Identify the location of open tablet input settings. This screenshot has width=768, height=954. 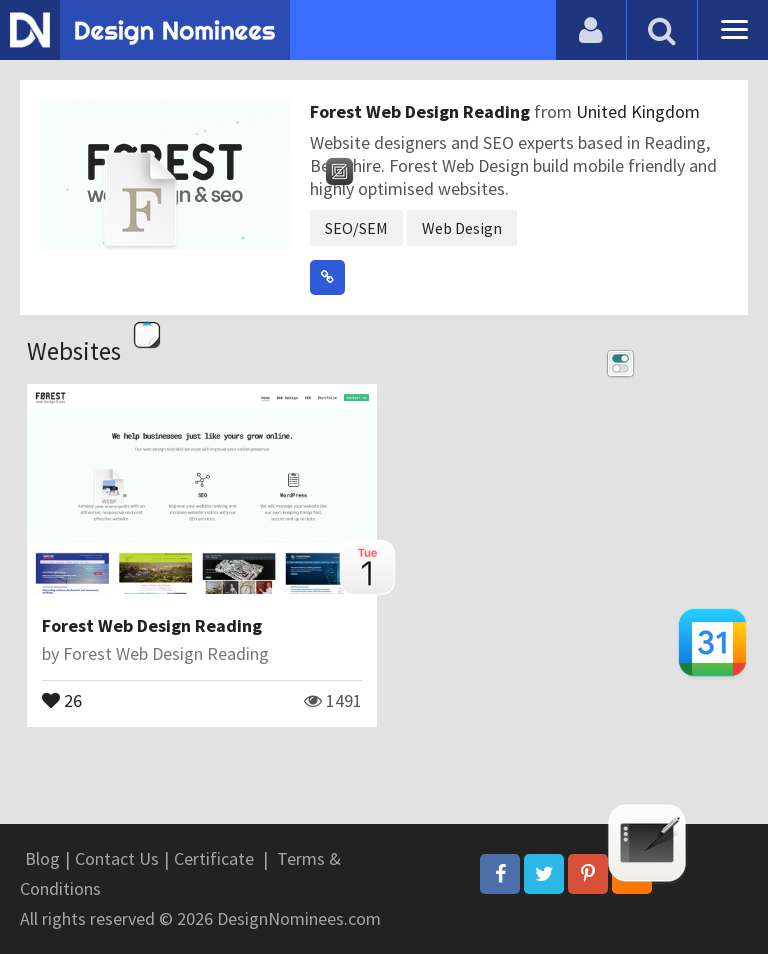
(647, 843).